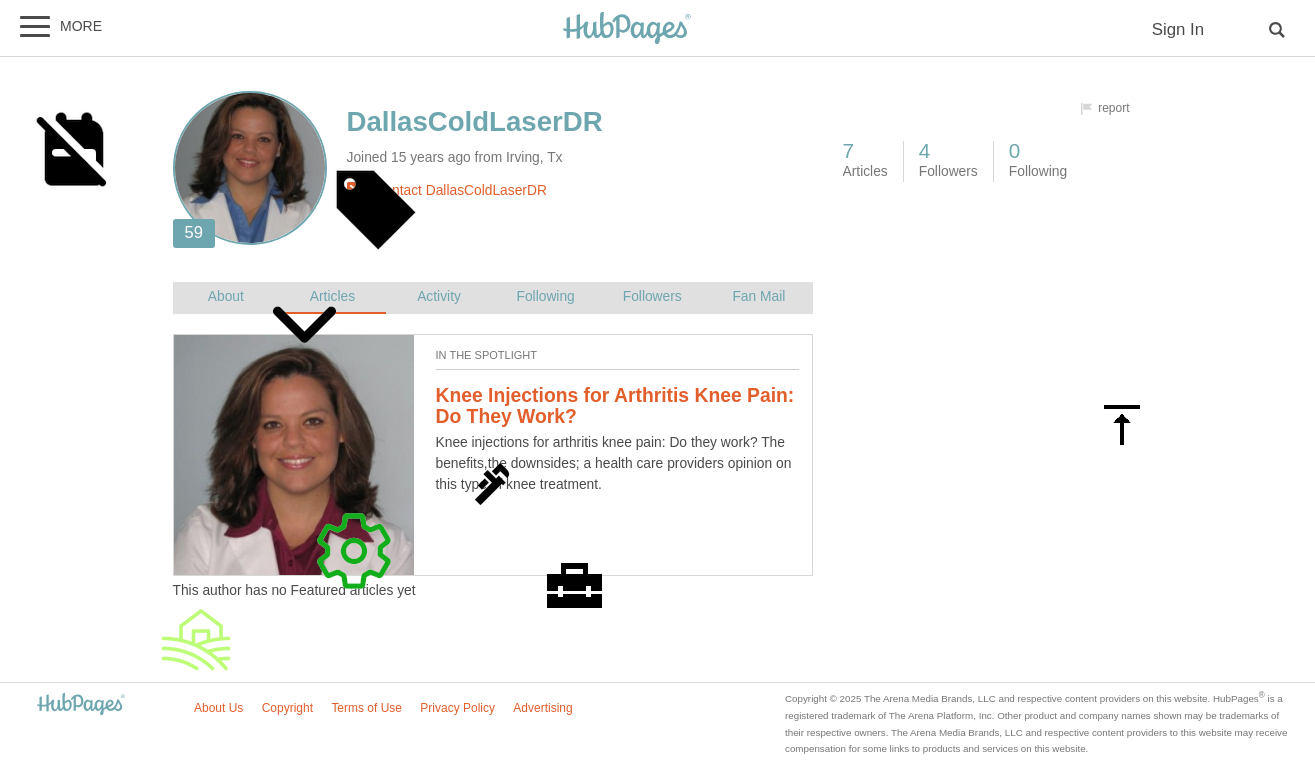 This screenshot has height=763, width=1315. What do you see at coordinates (574, 585) in the screenshot?
I see `access home repair services` at bounding box center [574, 585].